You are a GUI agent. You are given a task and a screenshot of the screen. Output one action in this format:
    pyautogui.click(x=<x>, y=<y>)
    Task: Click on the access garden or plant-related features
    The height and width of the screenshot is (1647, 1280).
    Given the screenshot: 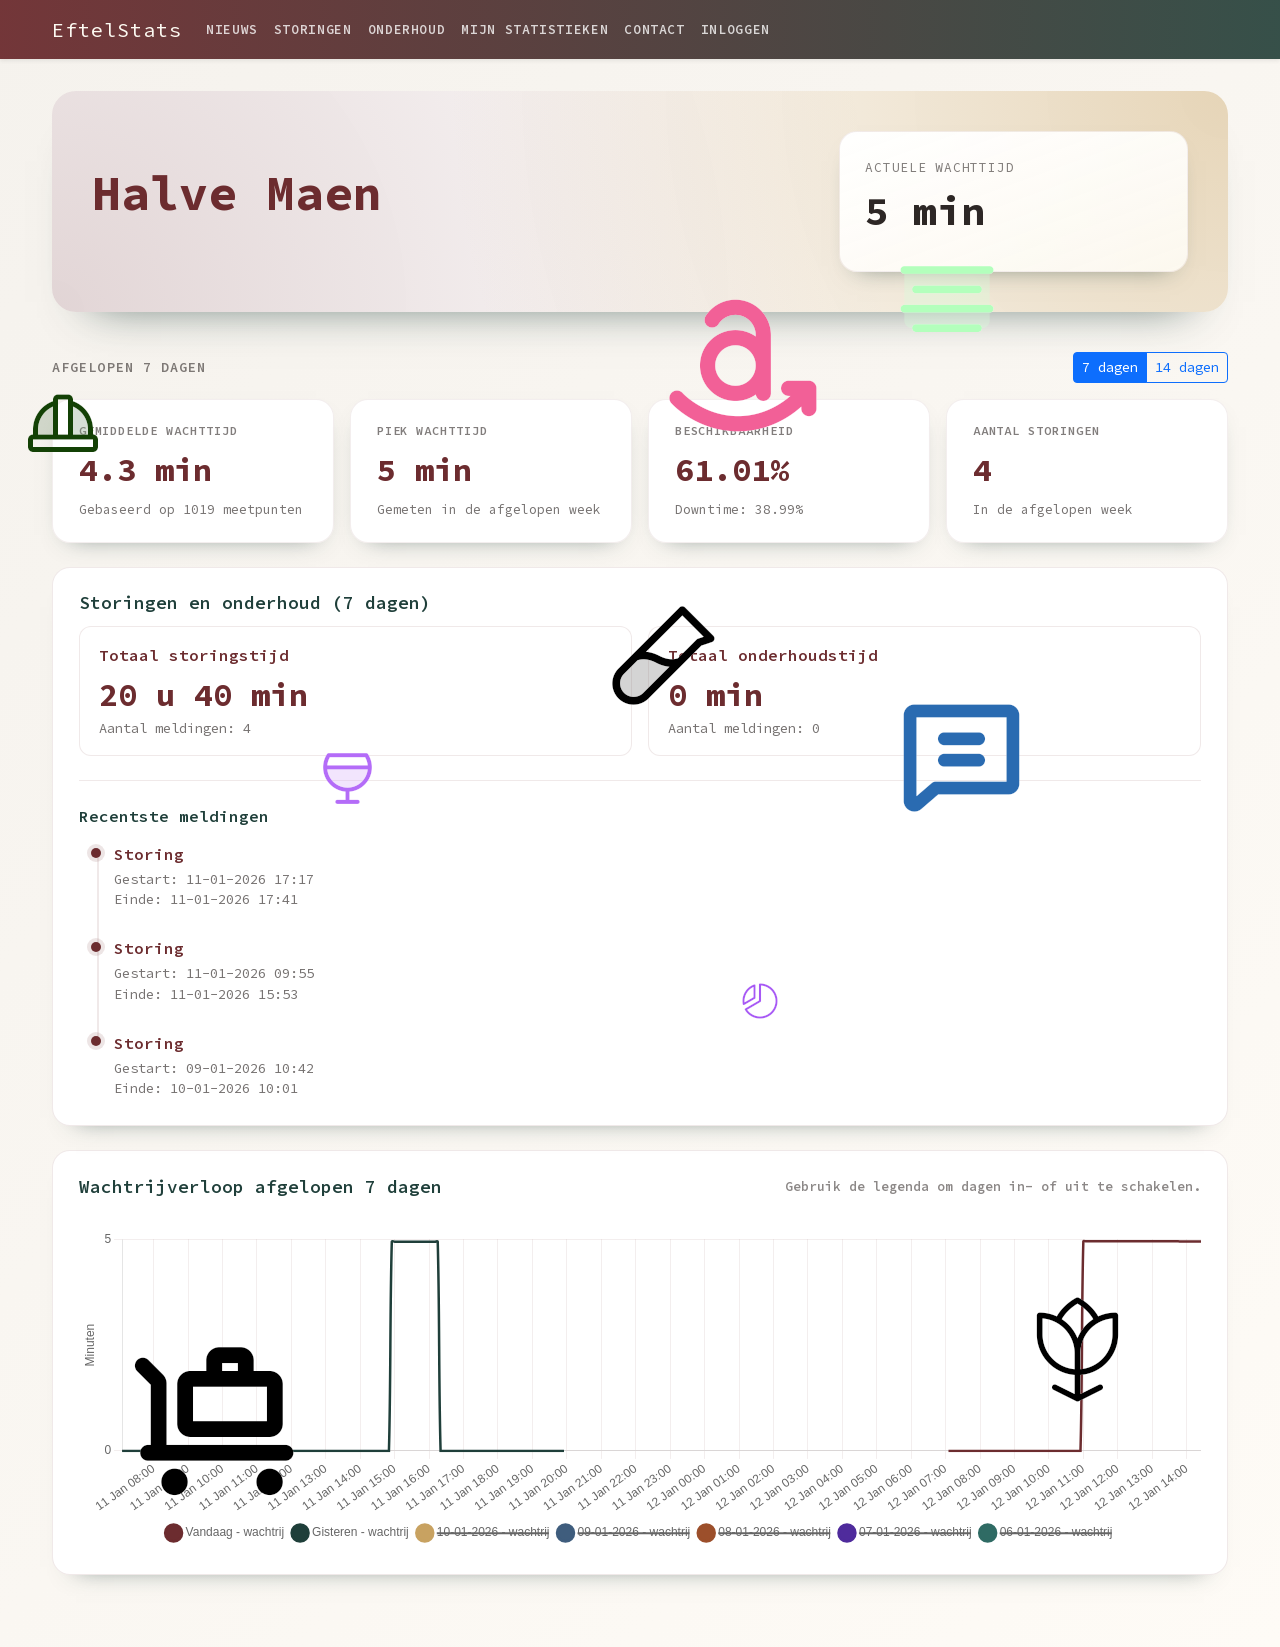 What is the action you would take?
    pyautogui.click(x=1077, y=1349)
    